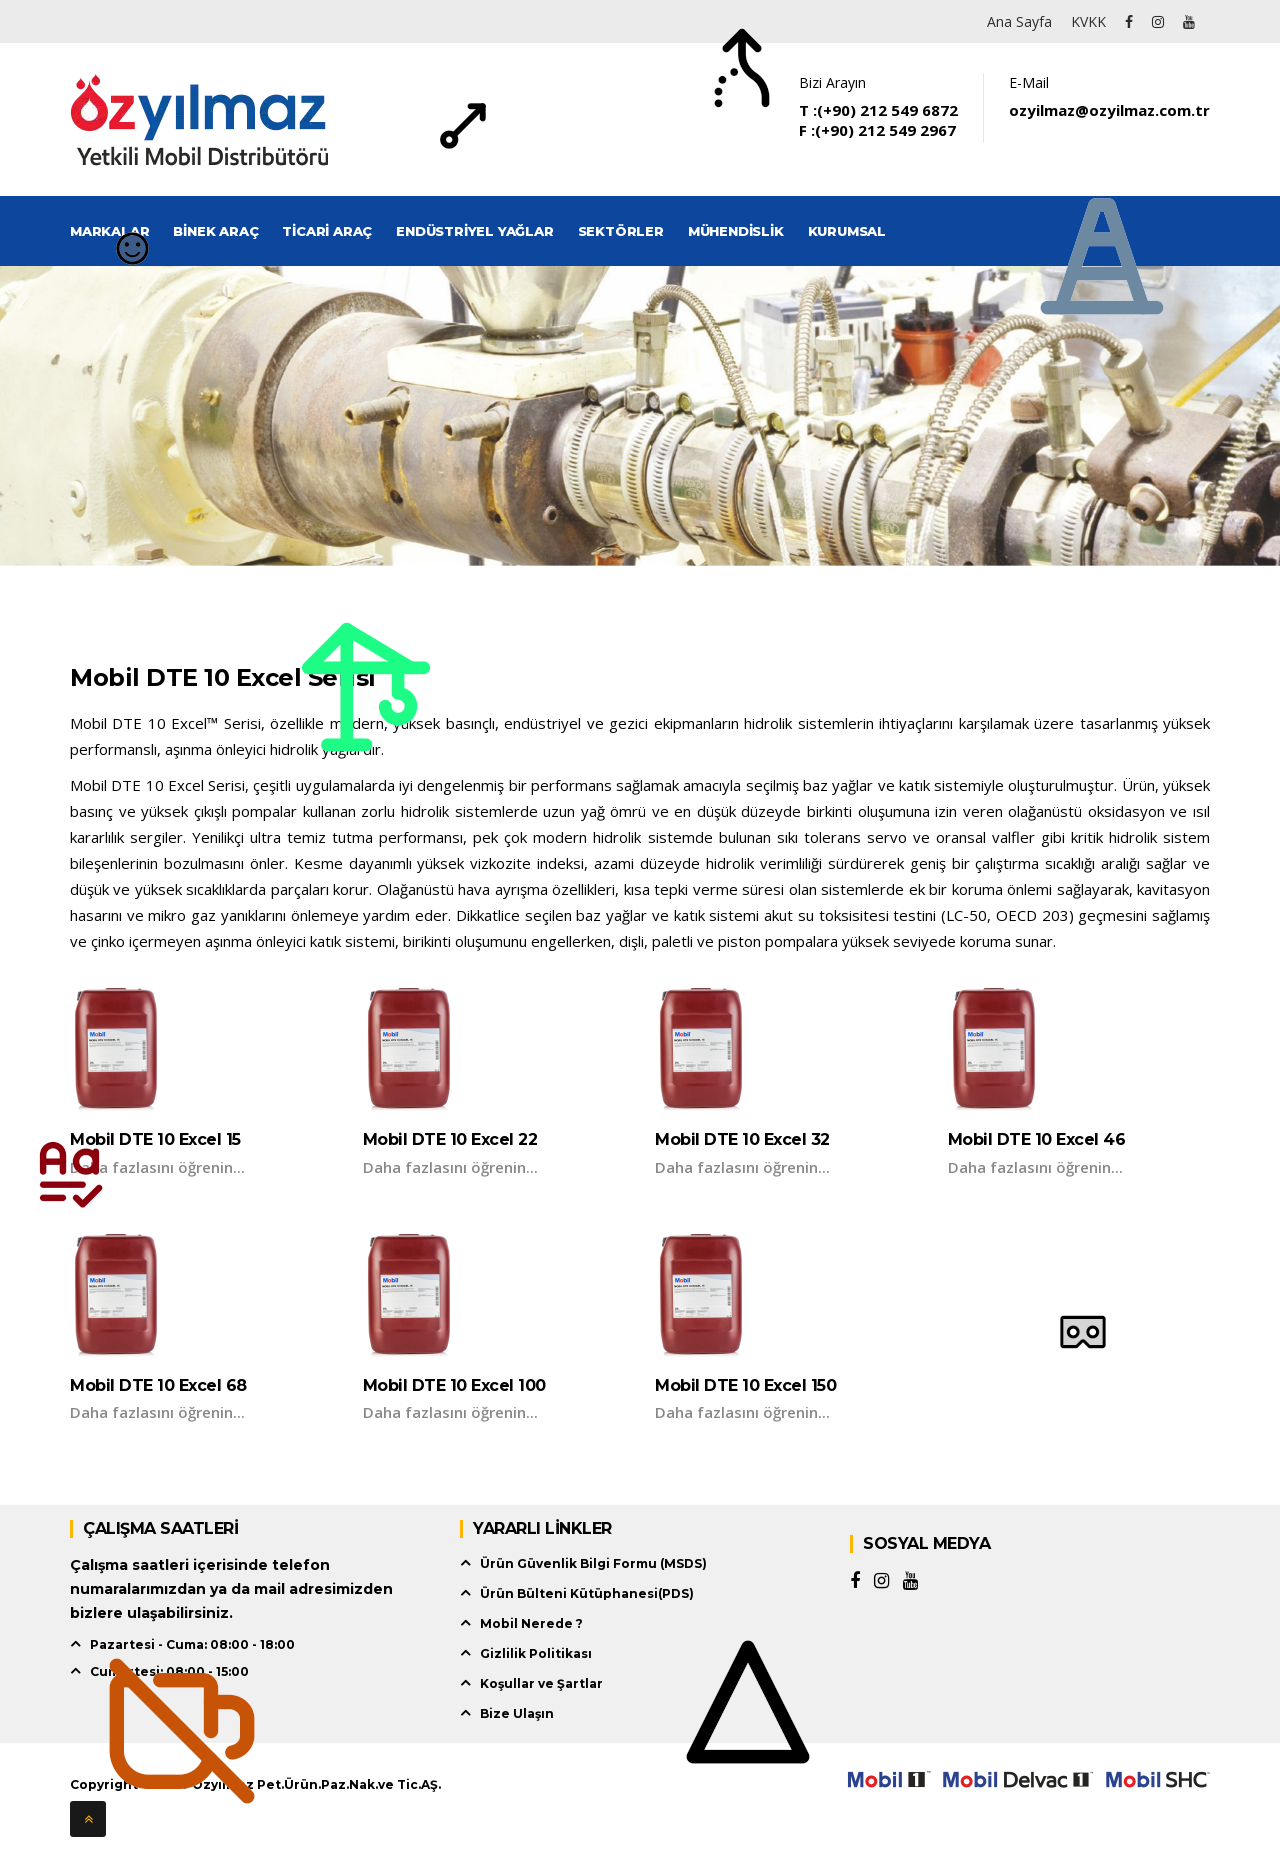 This screenshot has width=1280, height=1862. I want to click on check spelling and grammar, so click(69, 1171).